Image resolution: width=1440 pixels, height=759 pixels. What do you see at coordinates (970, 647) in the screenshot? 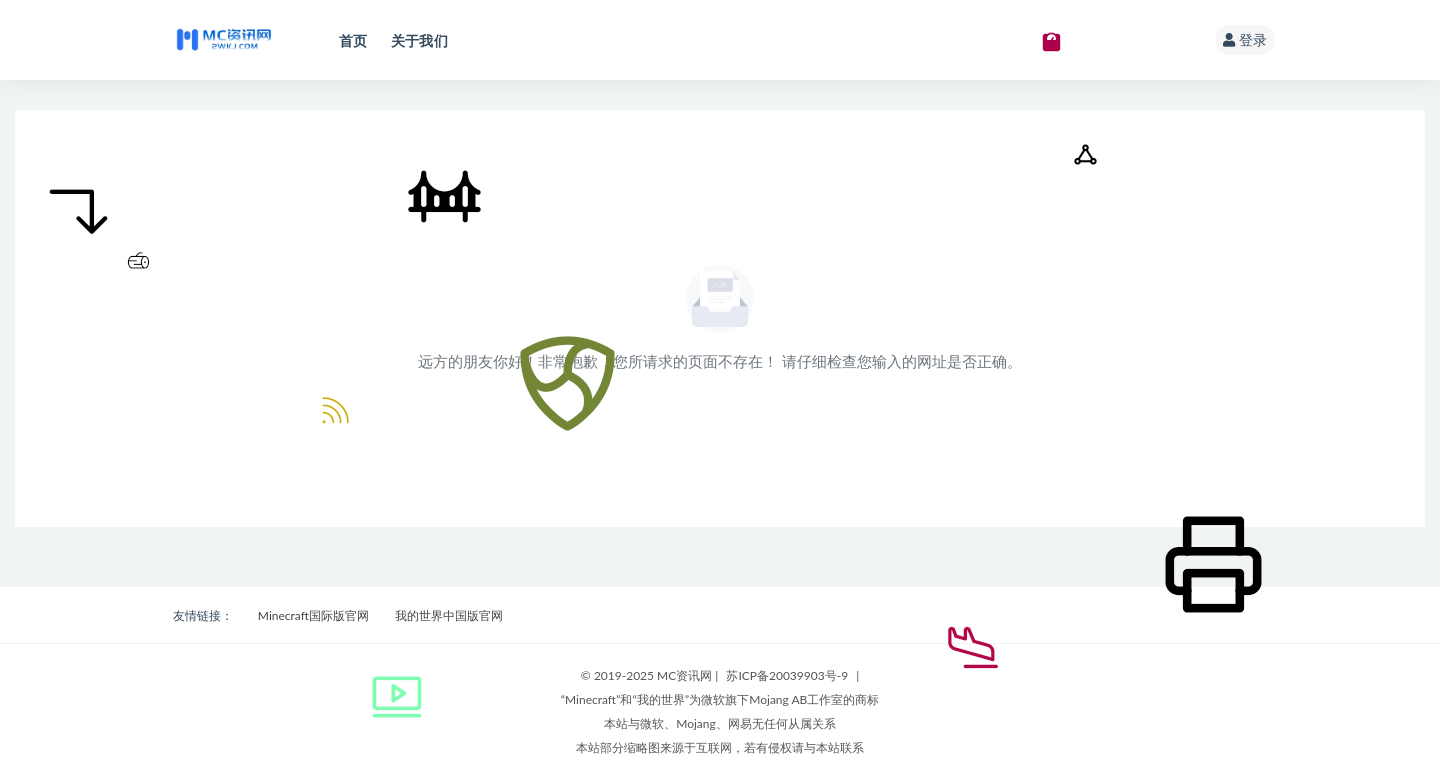
I see `indicates flight arrival or landing status` at bounding box center [970, 647].